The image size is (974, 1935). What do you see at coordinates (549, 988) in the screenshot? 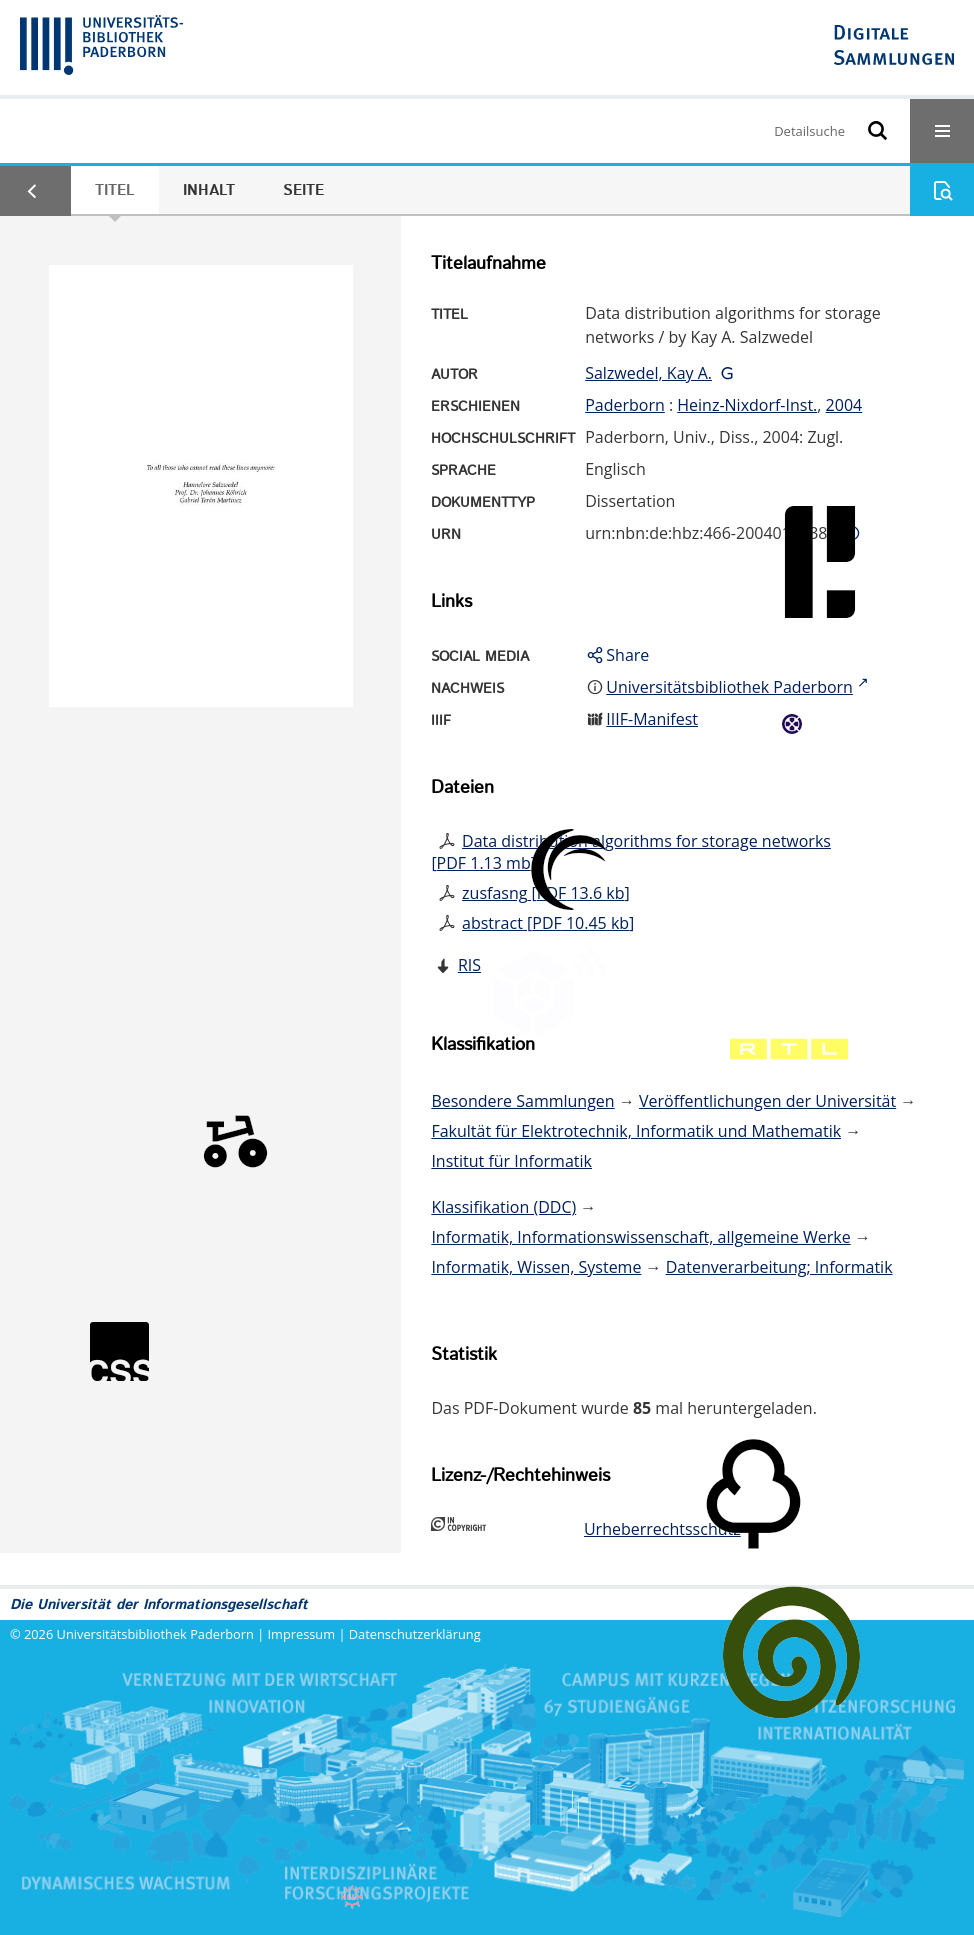
I see `kubespray project logo` at bounding box center [549, 988].